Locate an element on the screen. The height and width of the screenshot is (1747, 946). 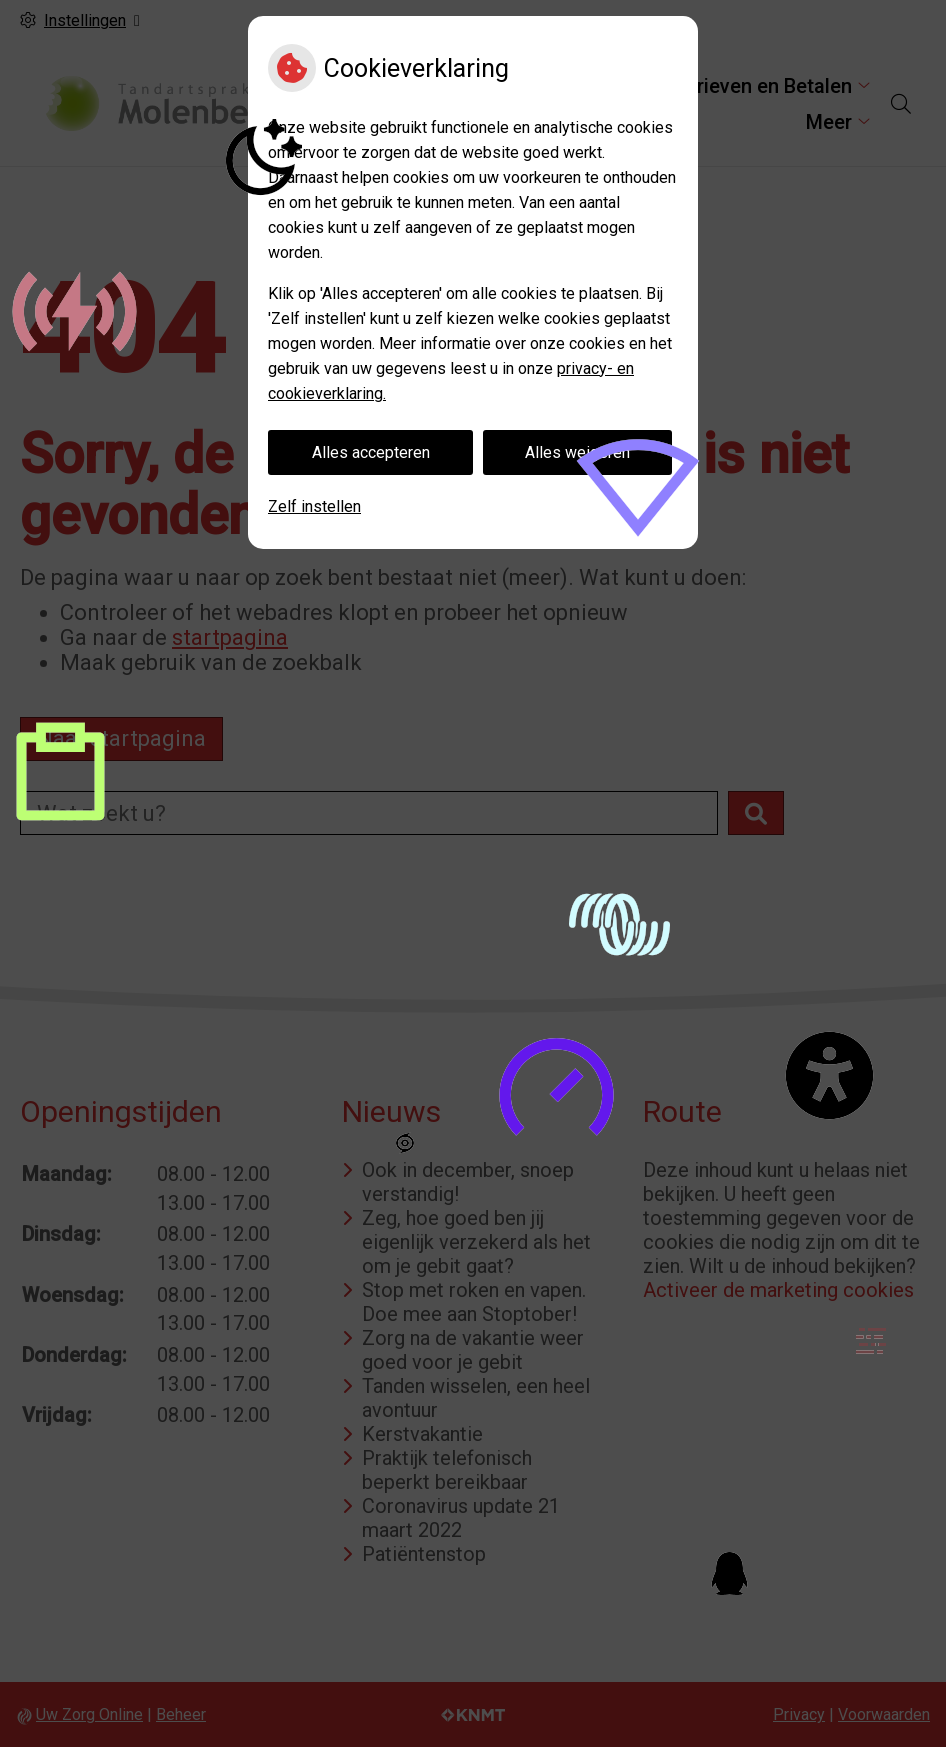
copy to clipboard is located at coordinates (60, 771).